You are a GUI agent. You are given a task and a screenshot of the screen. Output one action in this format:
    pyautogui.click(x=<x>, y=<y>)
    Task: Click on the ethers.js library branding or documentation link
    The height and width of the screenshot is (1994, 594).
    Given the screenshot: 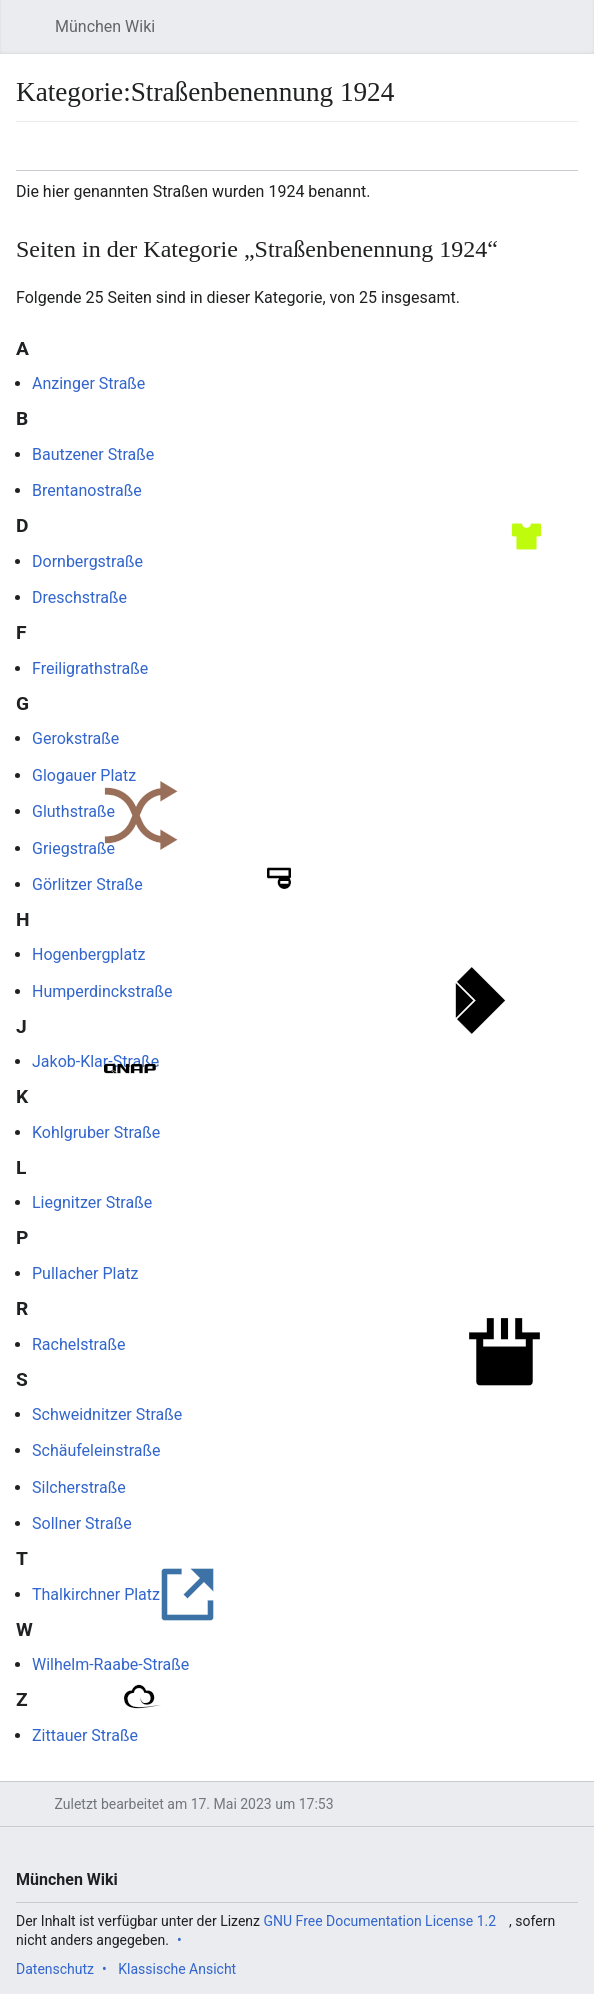 What is the action you would take?
    pyautogui.click(x=142, y=1696)
    